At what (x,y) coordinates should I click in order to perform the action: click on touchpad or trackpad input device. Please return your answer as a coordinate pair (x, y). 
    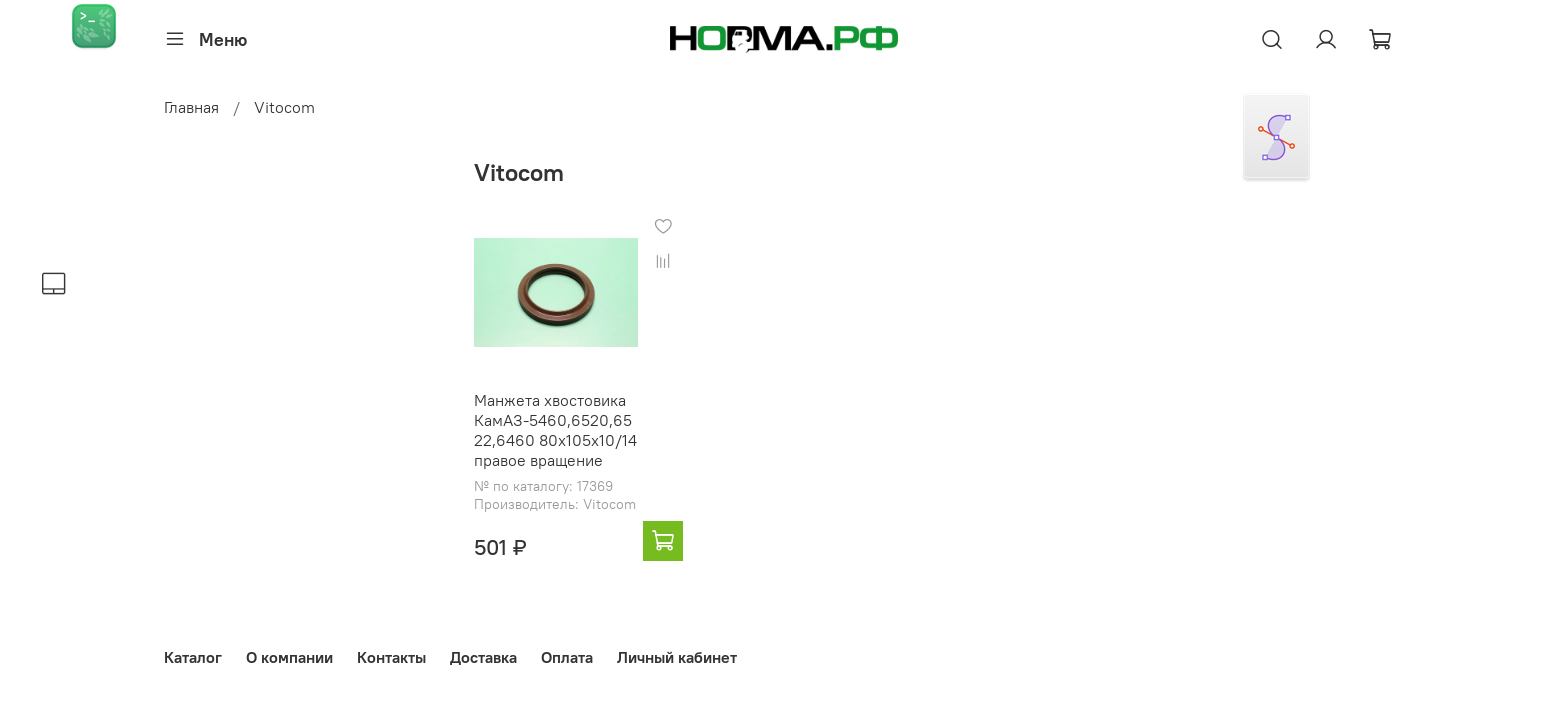
    Looking at the image, I should click on (54, 283).